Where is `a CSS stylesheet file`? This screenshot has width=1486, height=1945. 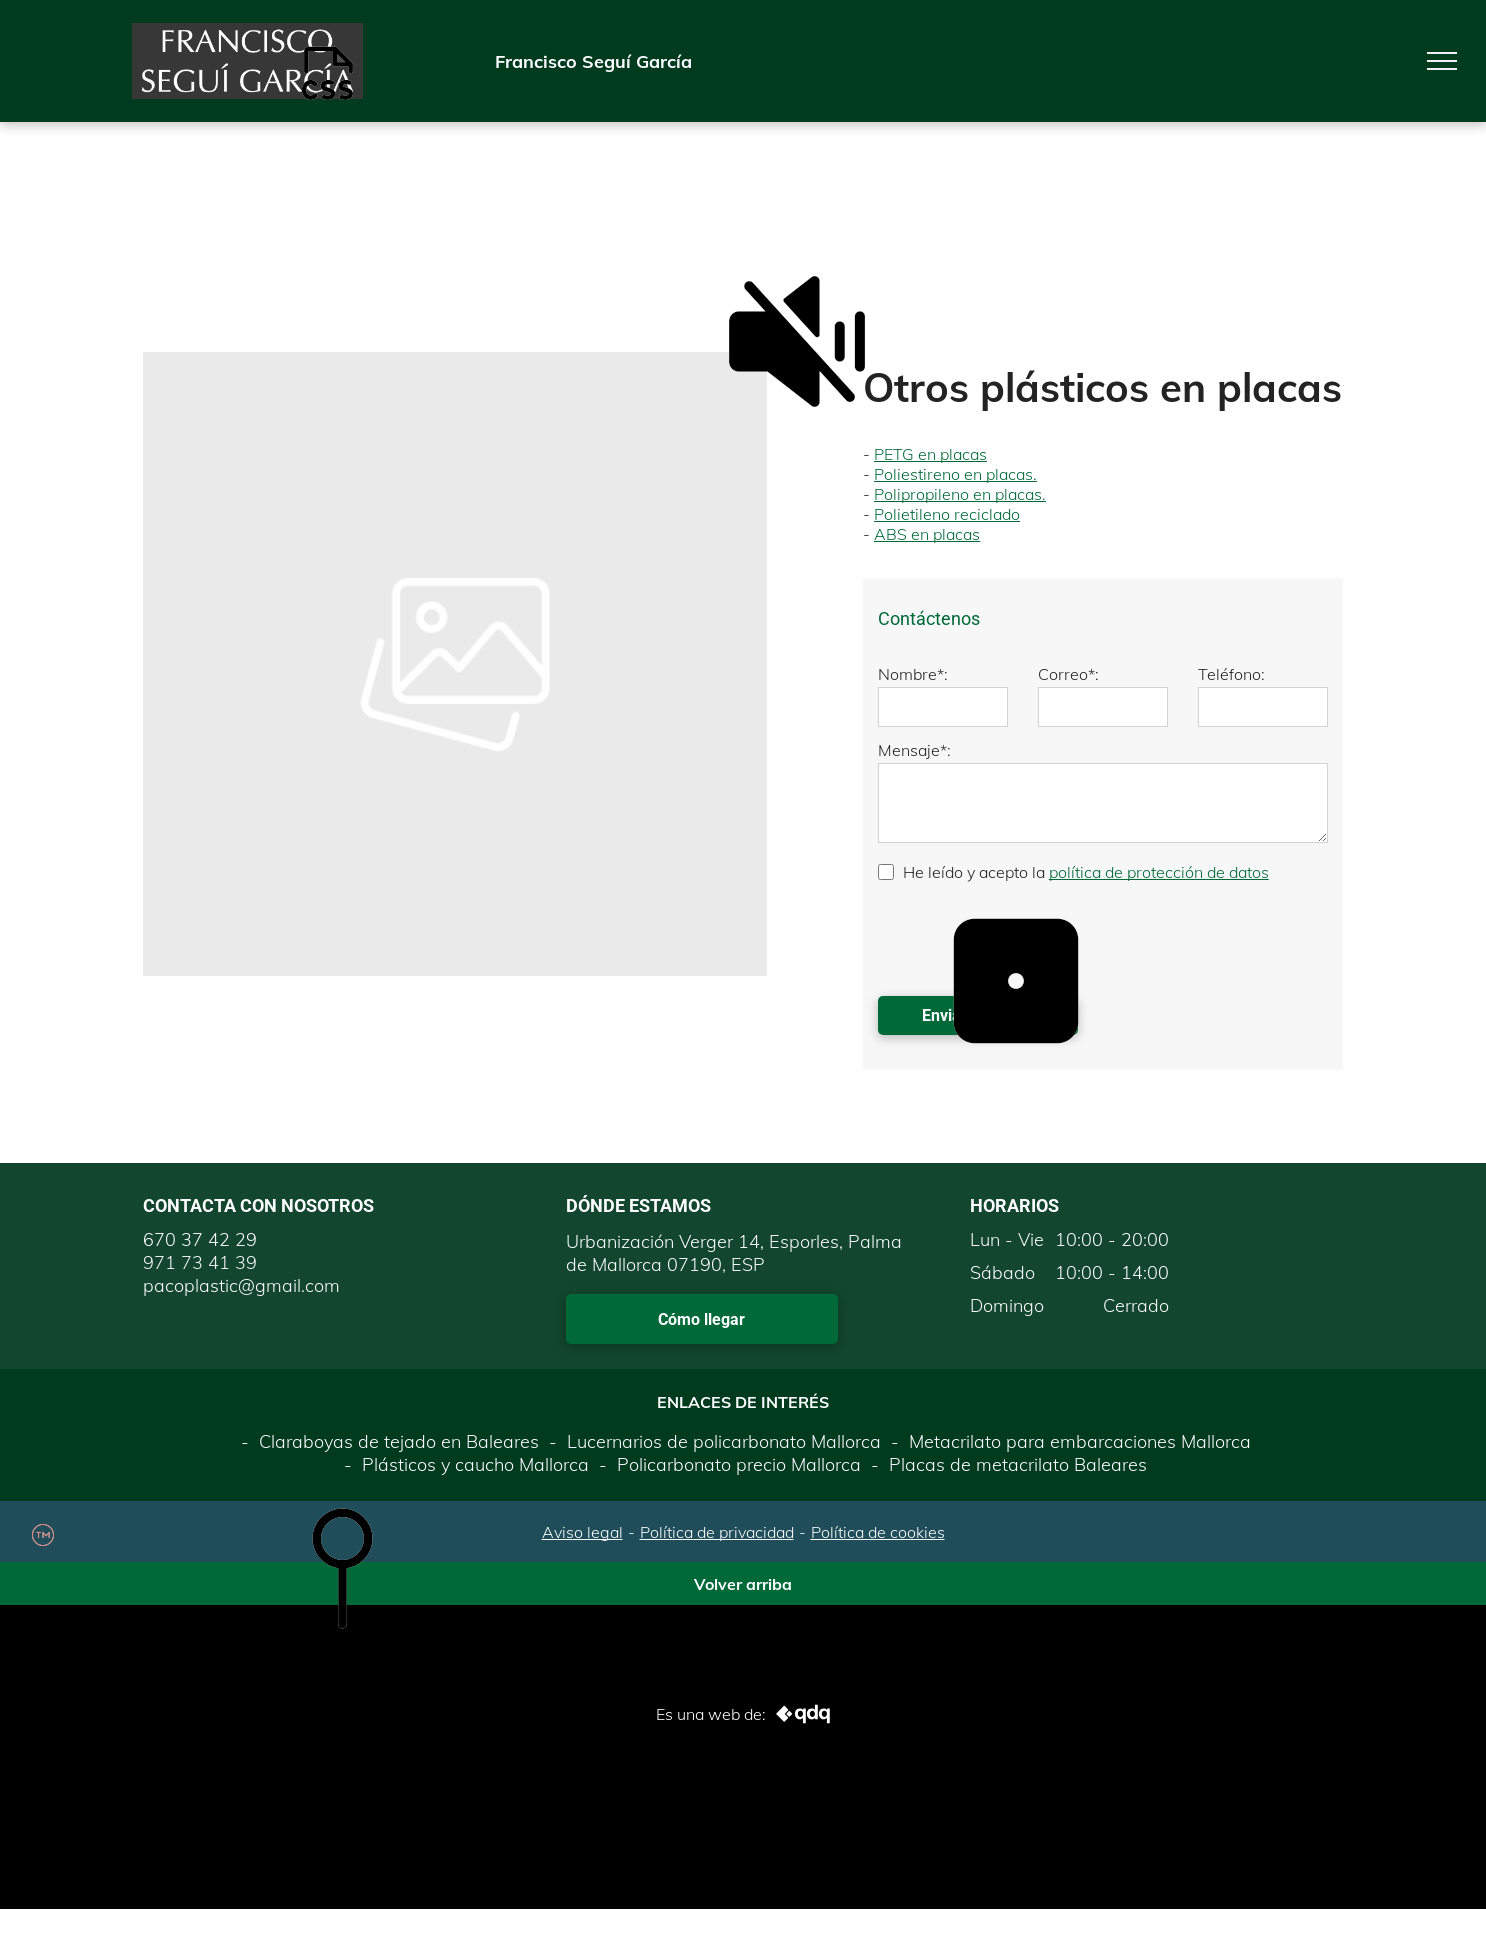 a CSS stylesheet file is located at coordinates (328, 75).